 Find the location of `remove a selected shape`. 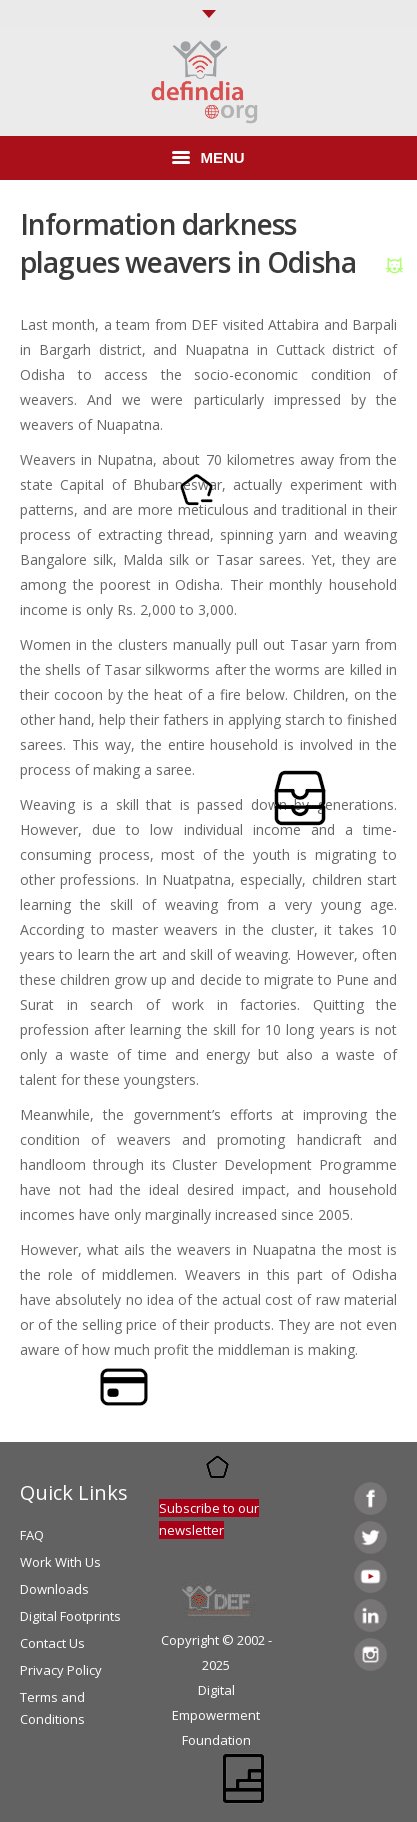

remove a selected shape is located at coordinates (196, 490).